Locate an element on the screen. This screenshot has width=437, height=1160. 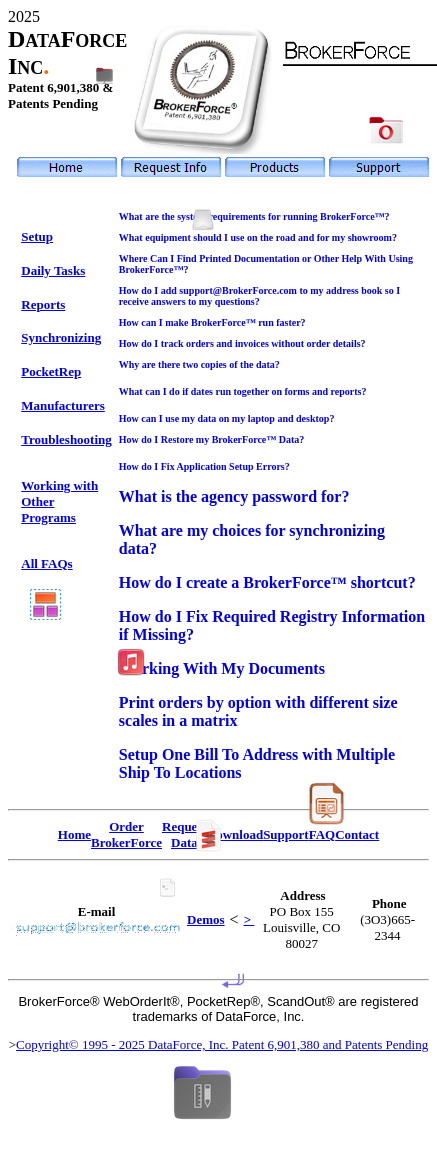
open templates folder is located at coordinates (202, 1092).